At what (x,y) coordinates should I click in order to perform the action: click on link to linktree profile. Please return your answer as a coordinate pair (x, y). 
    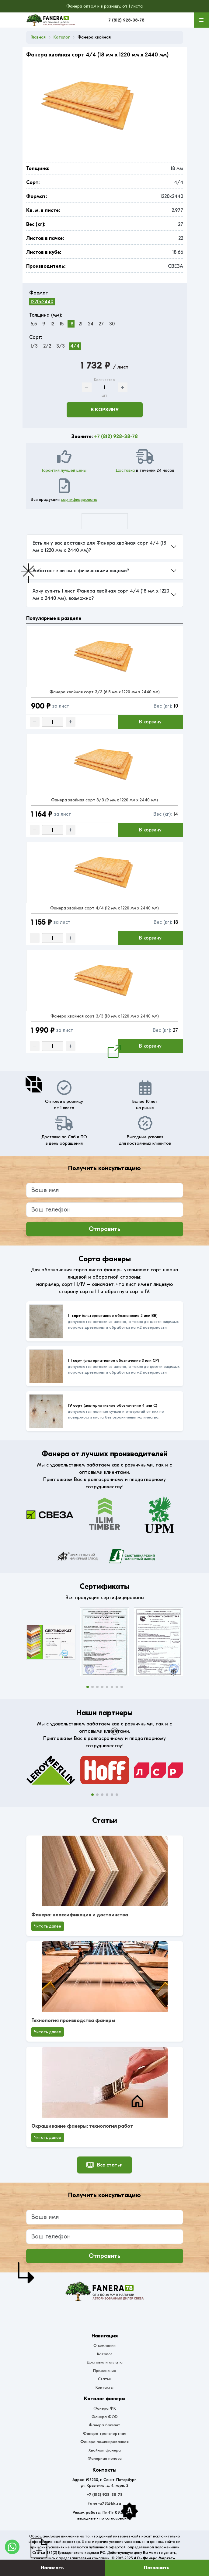
    Looking at the image, I should click on (28, 573).